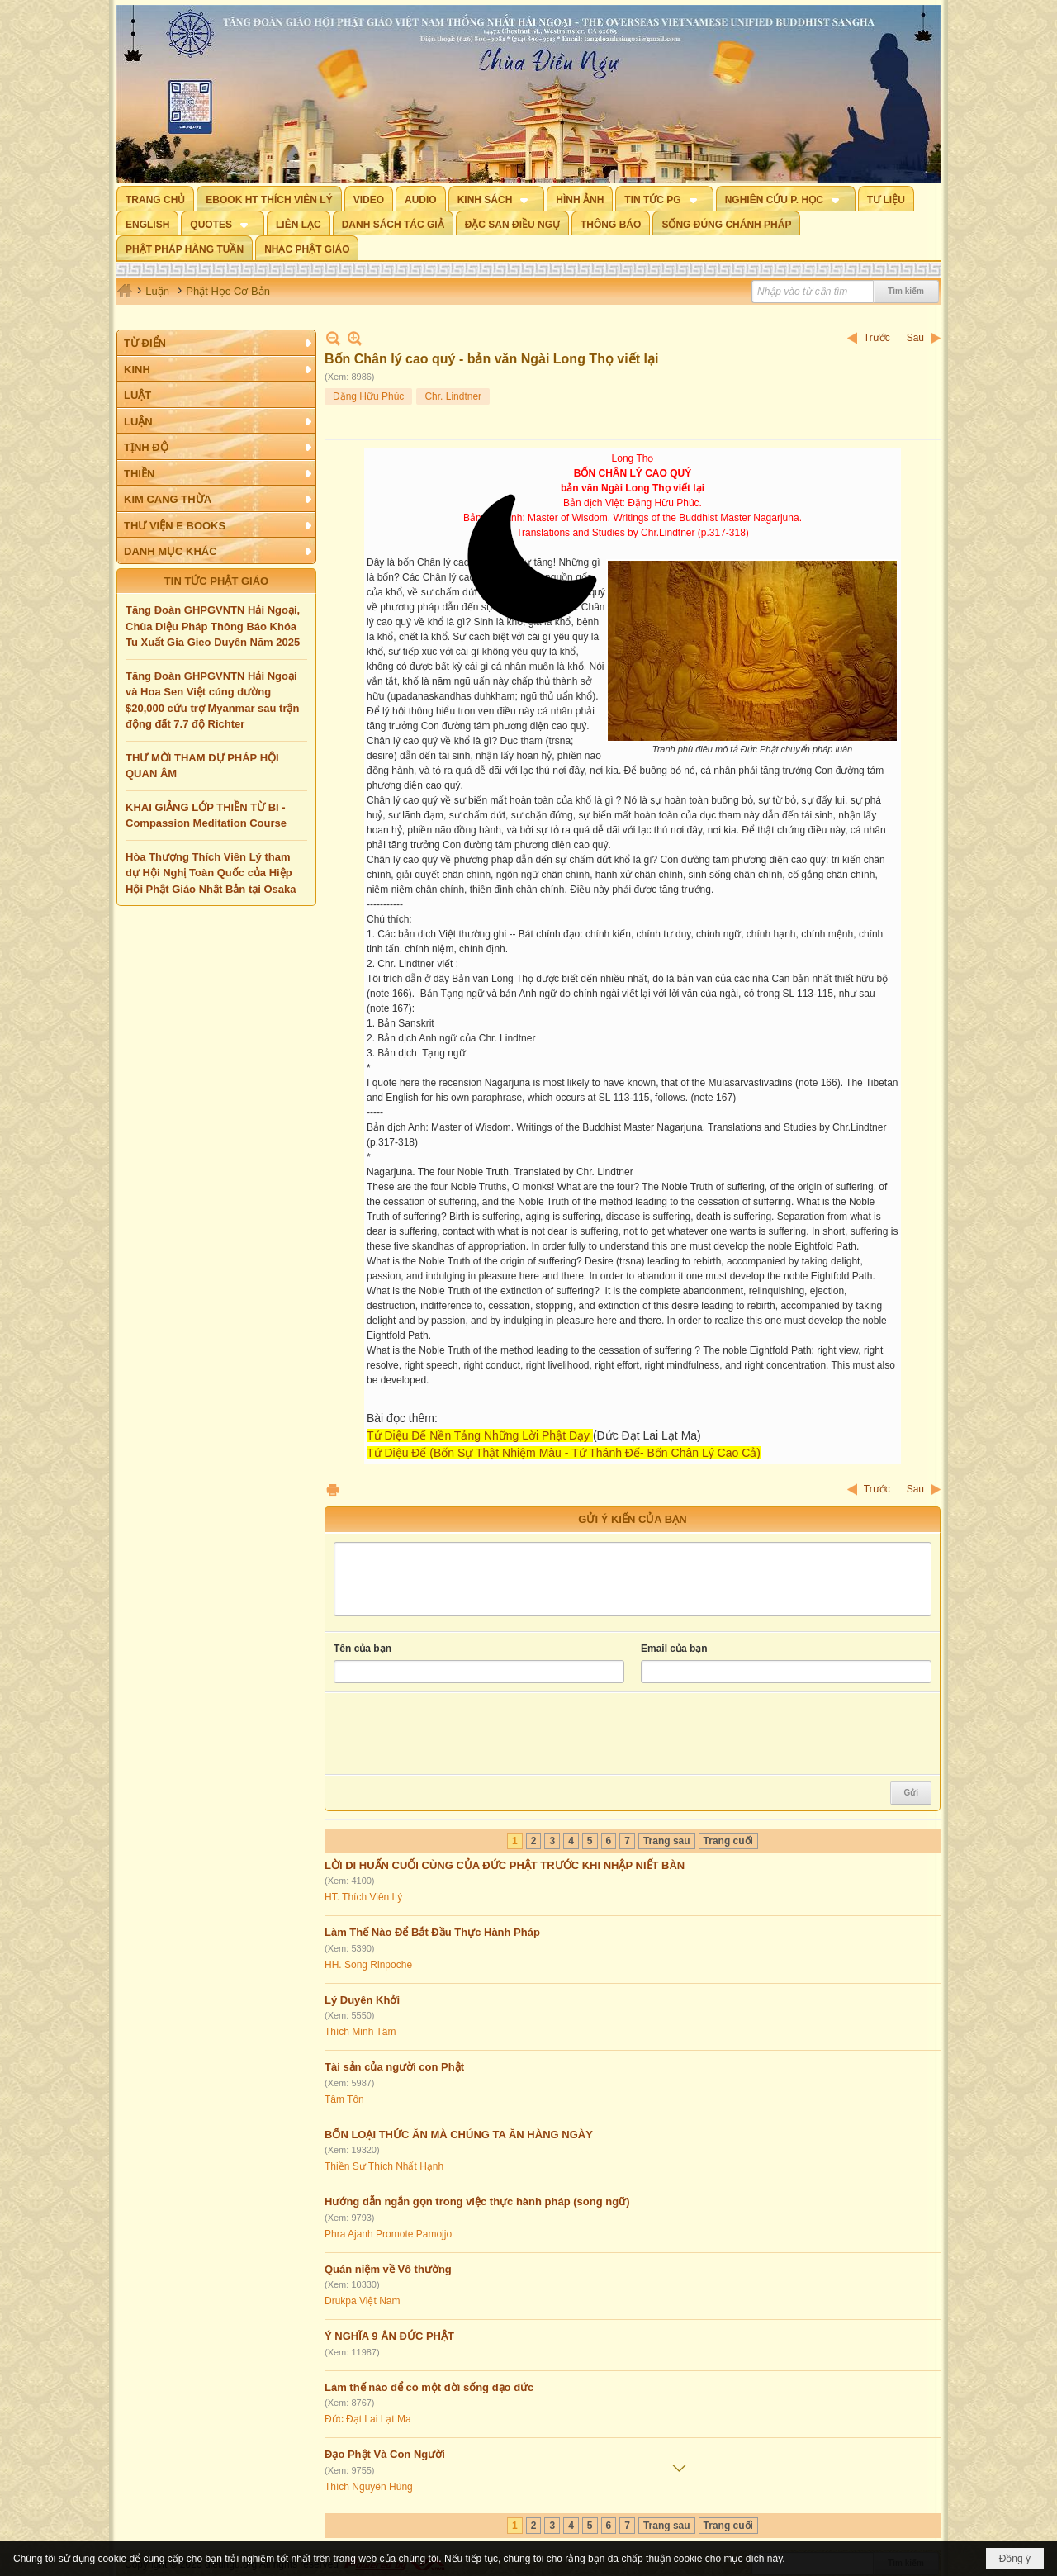 This screenshot has width=1057, height=2576. Describe the element at coordinates (679, 2468) in the screenshot. I see `expand a dropdown menu or section` at that location.